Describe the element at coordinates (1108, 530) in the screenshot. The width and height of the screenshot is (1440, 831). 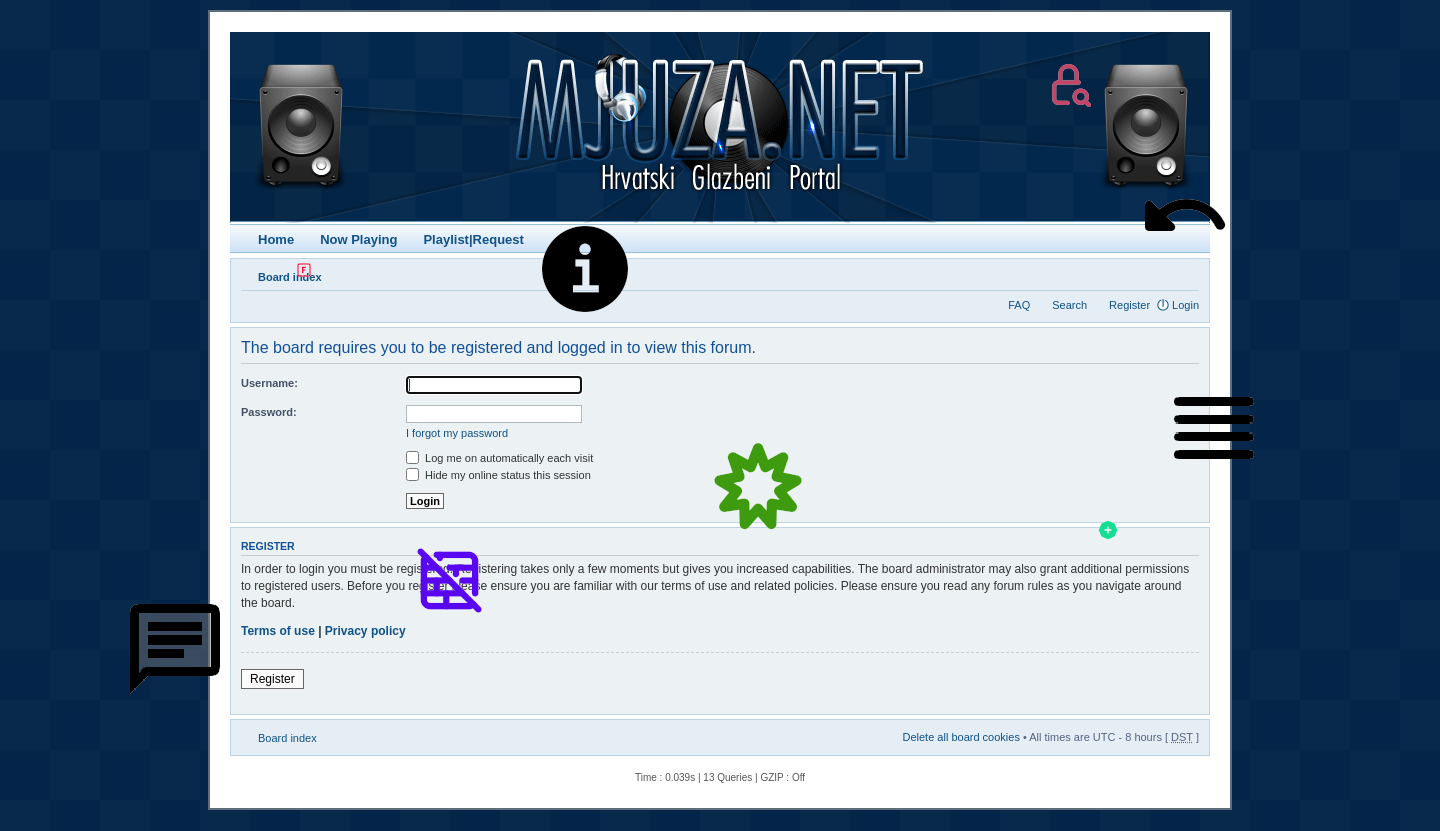
I see `add a new item or element` at that location.